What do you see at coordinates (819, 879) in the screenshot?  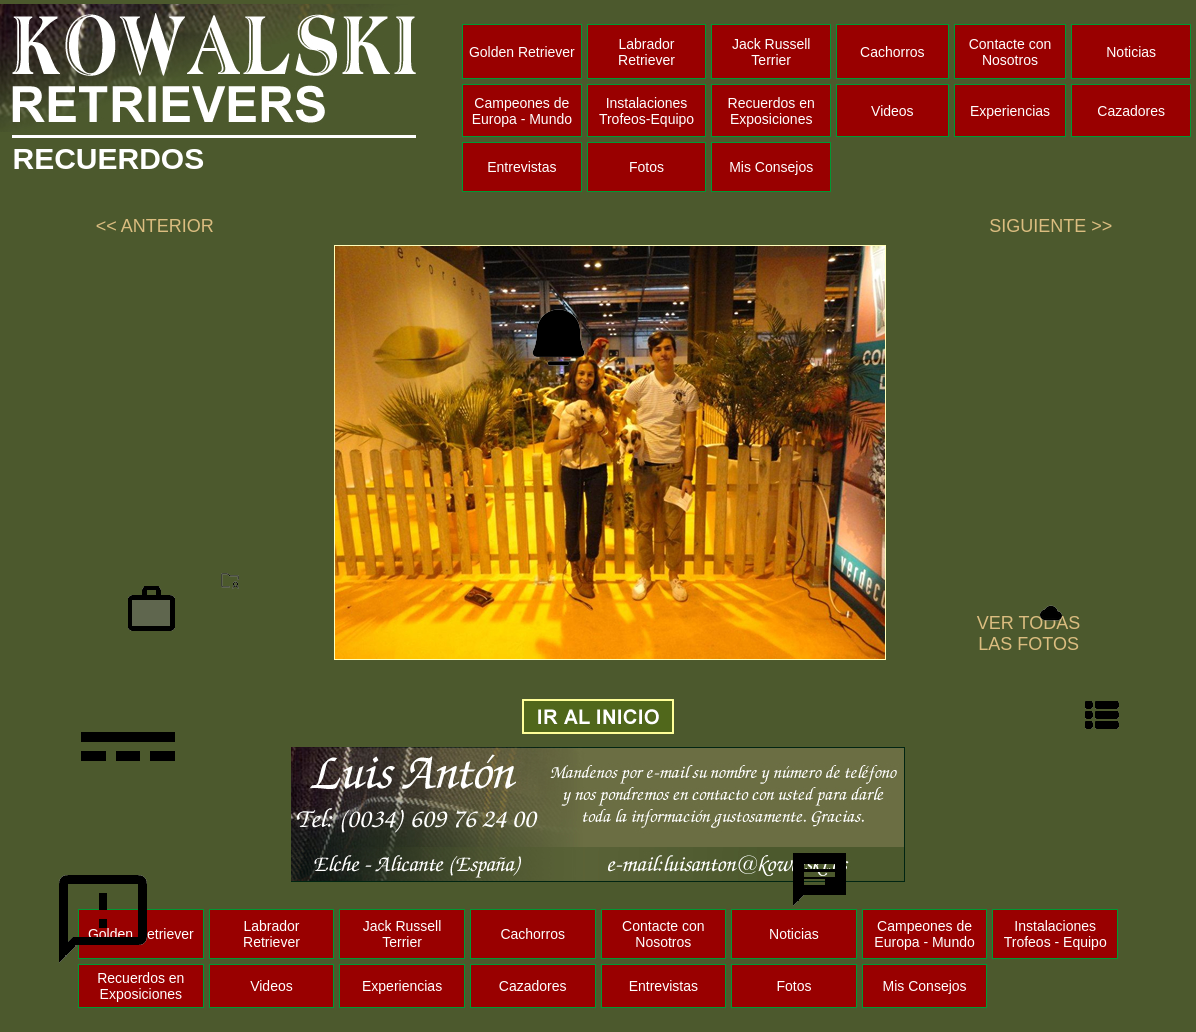 I see `open chat or messaging` at bounding box center [819, 879].